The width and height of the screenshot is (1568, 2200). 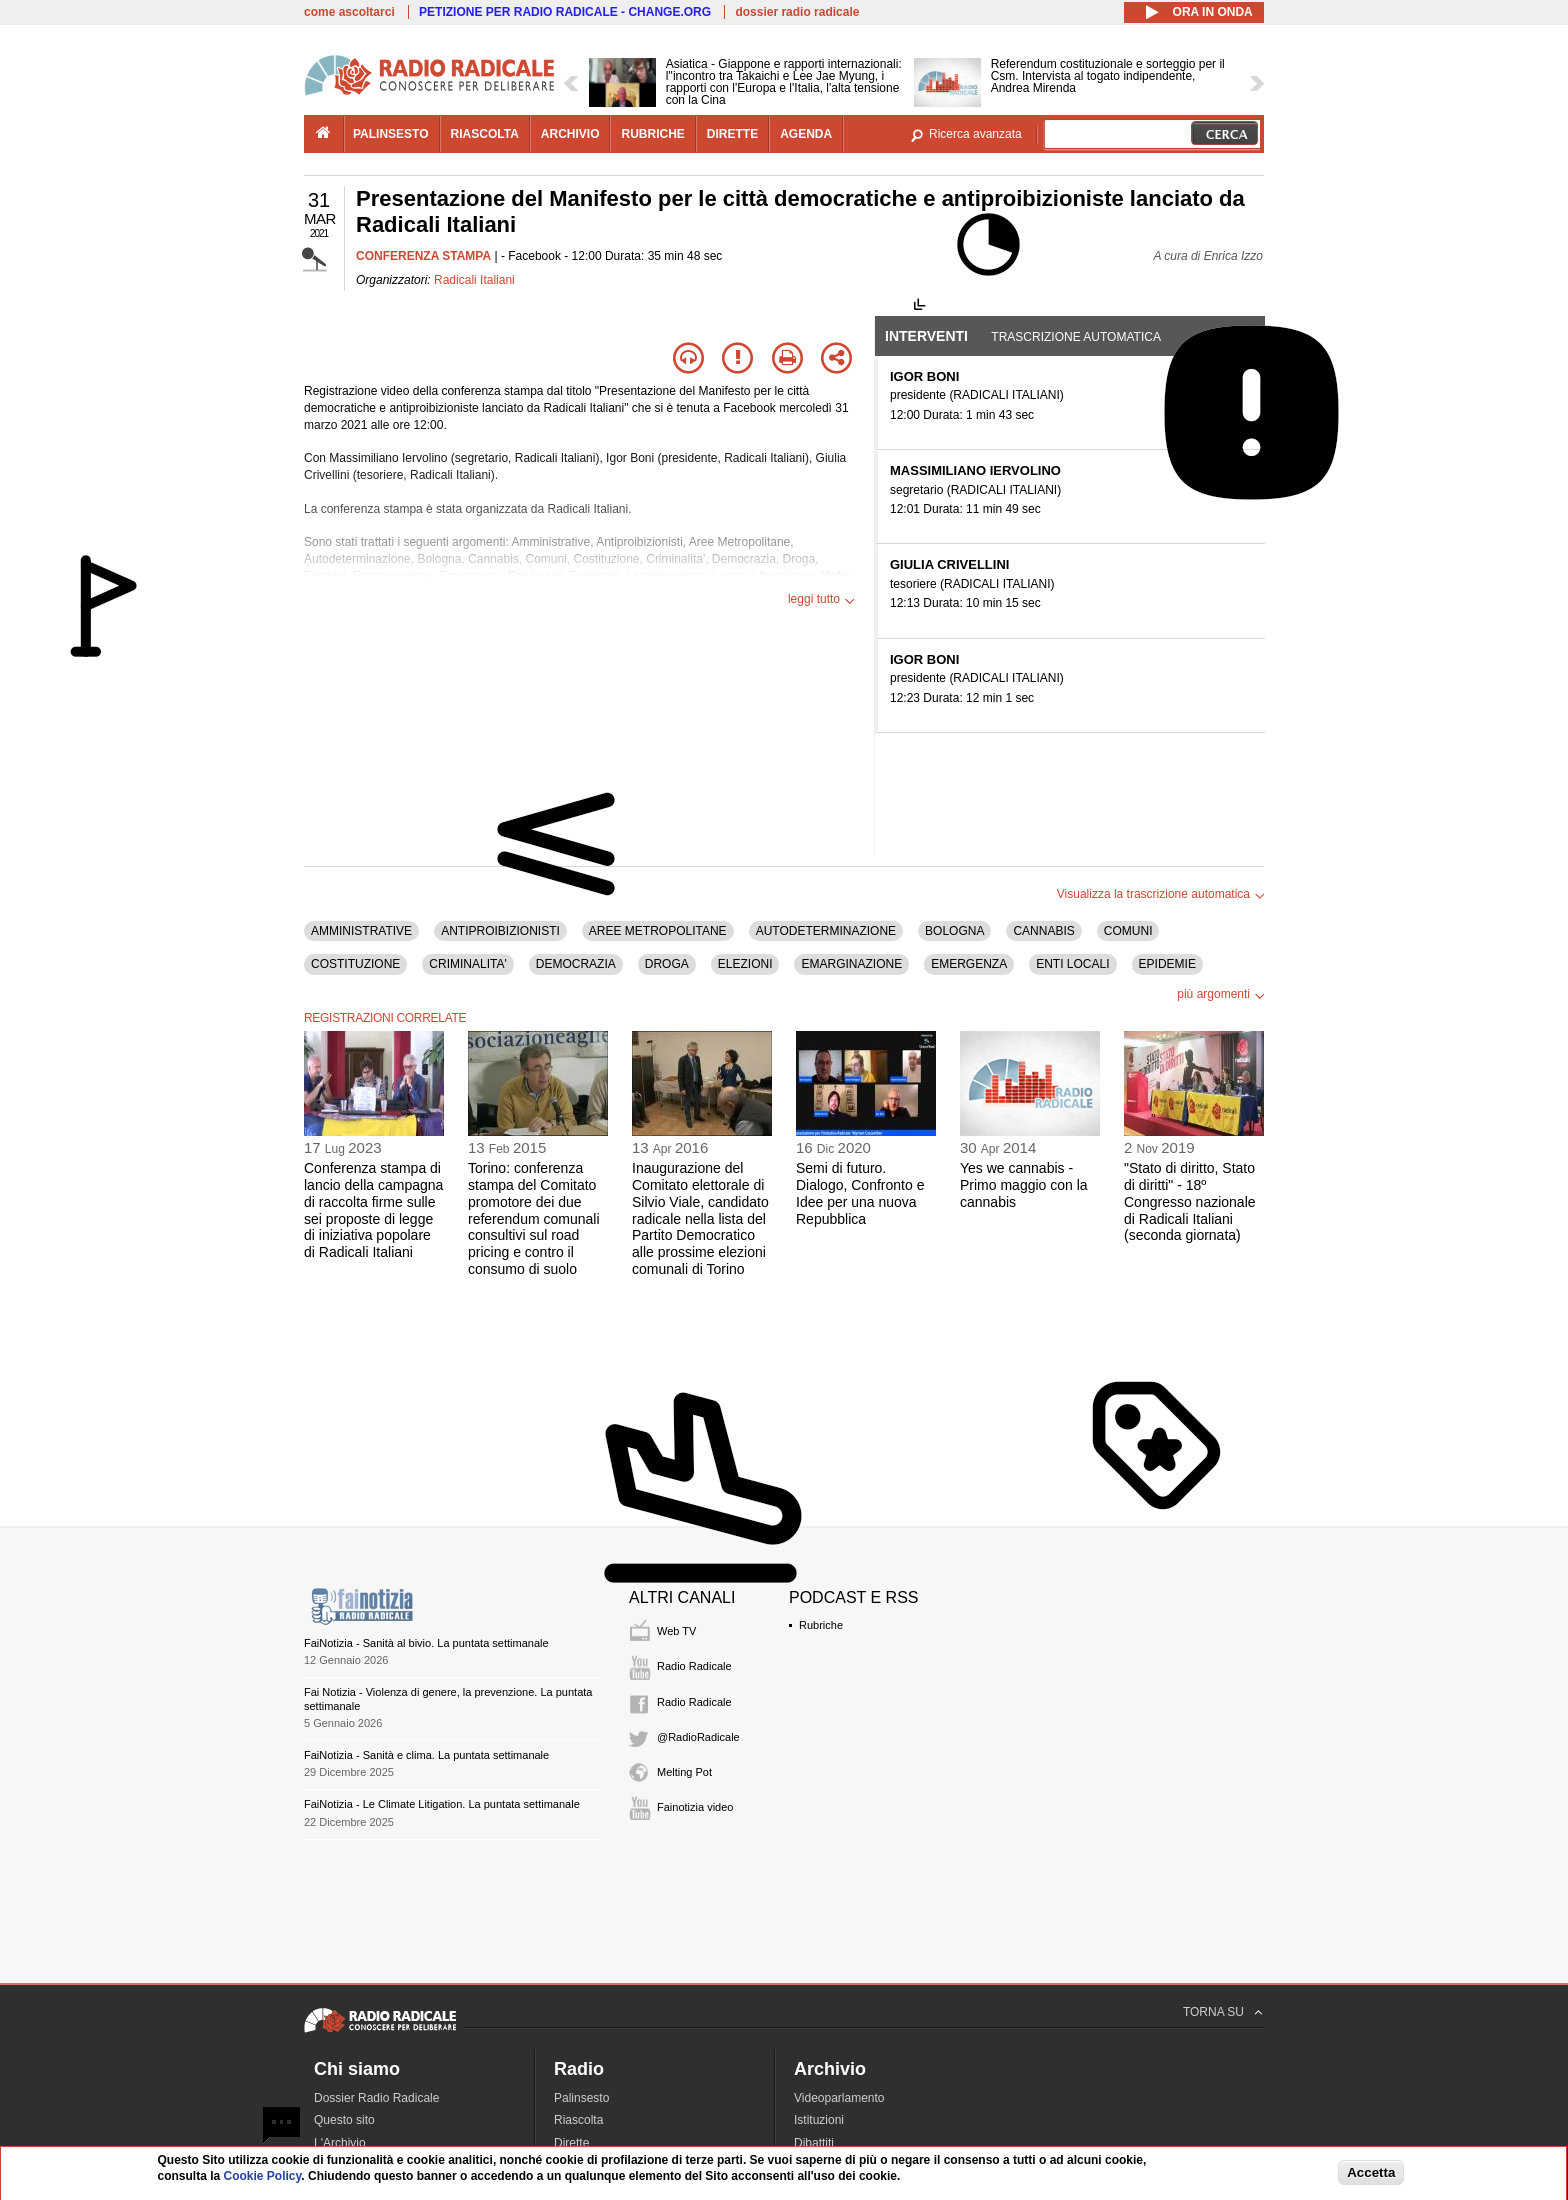 I want to click on less than or equal to mathematical operator, so click(x=556, y=844).